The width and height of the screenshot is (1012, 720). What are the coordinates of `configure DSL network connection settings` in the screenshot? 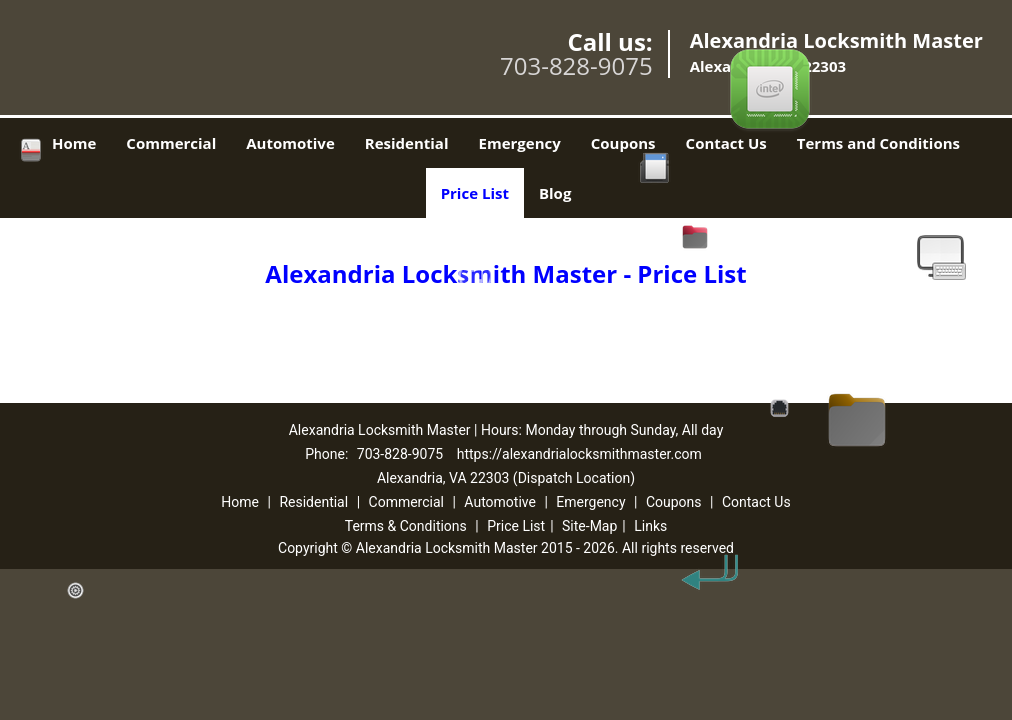 It's located at (779, 408).